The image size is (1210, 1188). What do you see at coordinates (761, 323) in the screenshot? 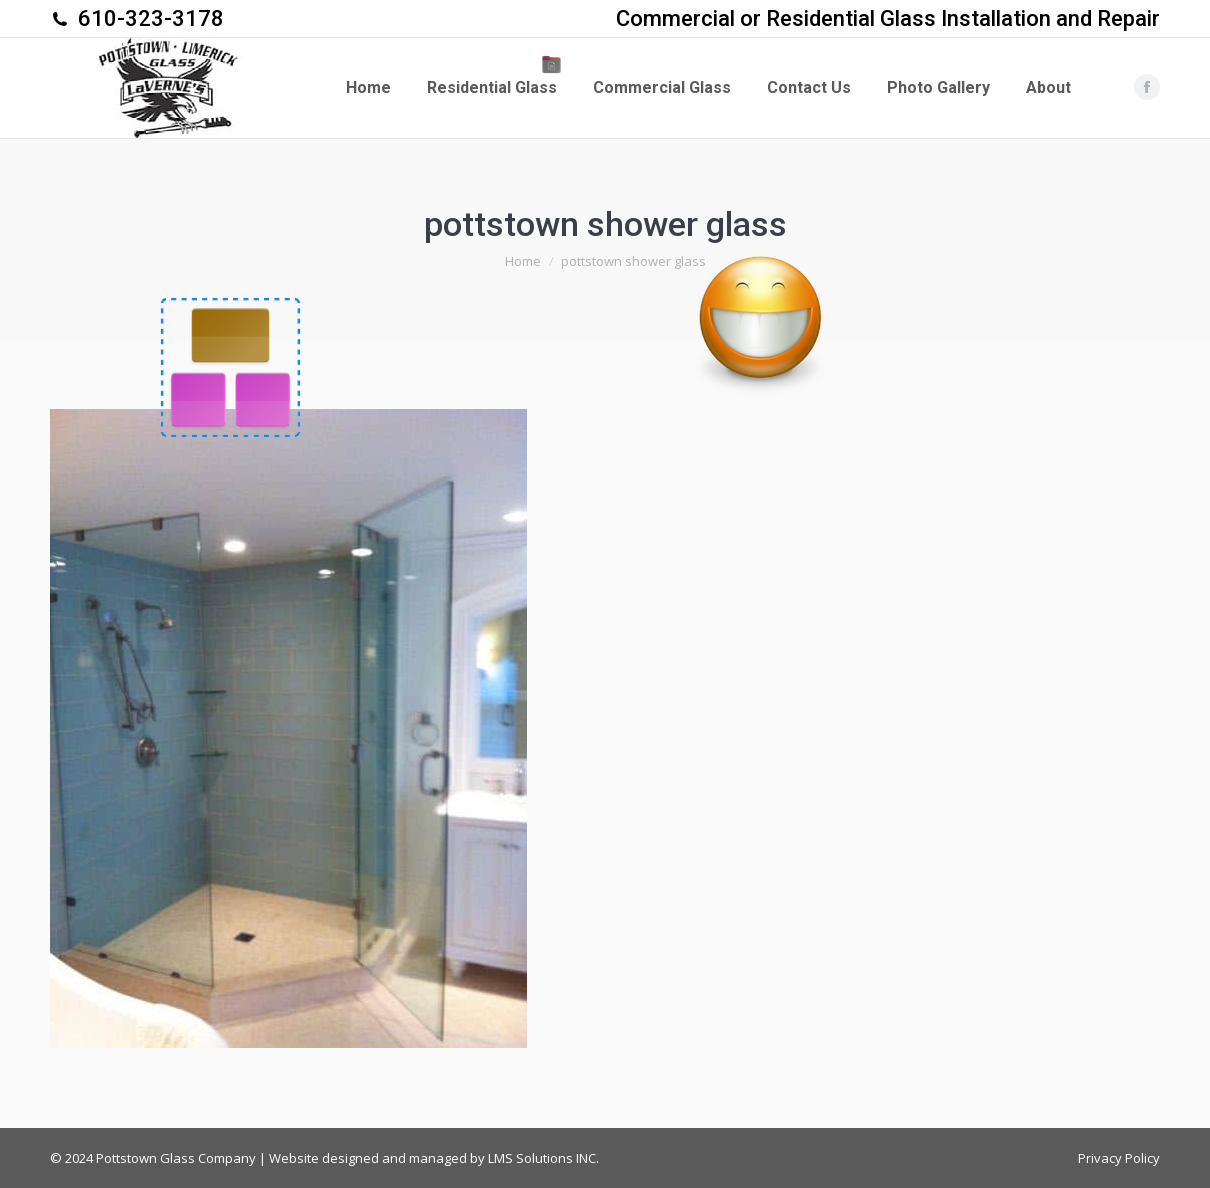
I see `react with laughter to a message` at bounding box center [761, 323].